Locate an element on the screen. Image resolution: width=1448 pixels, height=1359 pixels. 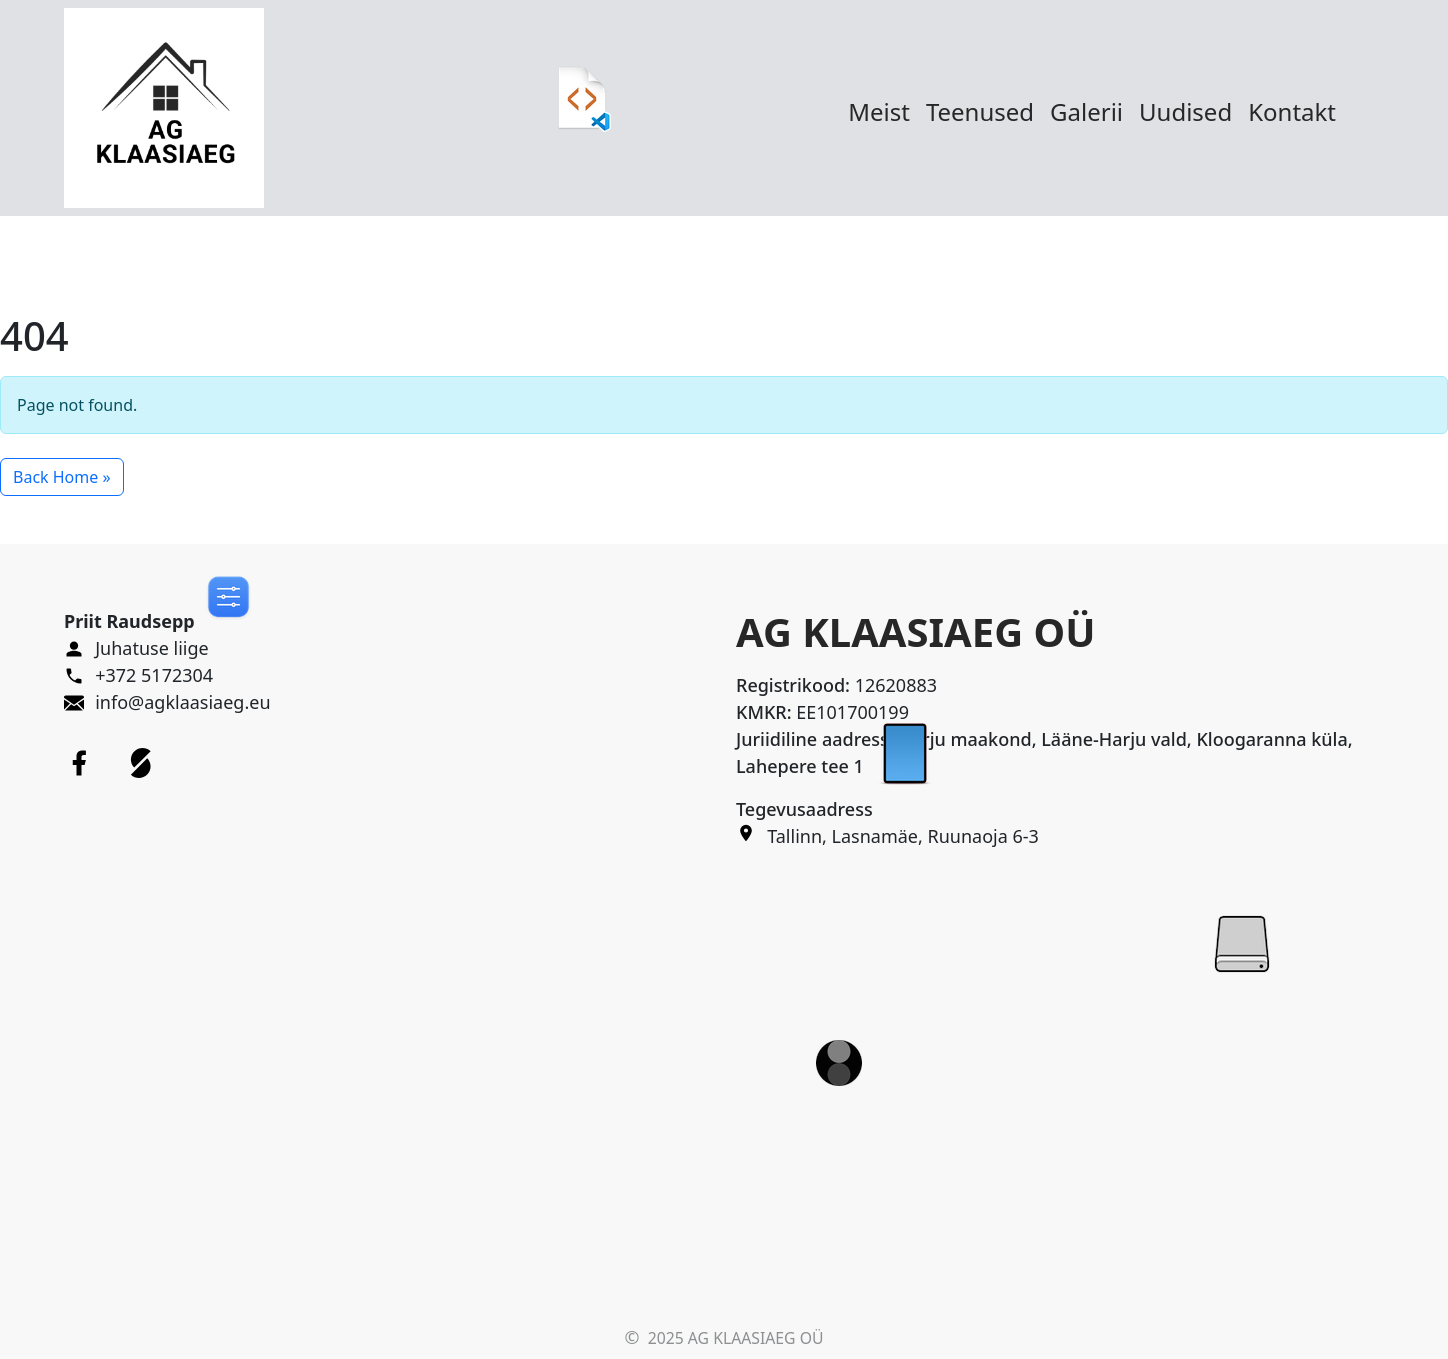
open an HTML file in Visual Studio Code is located at coordinates (582, 99).